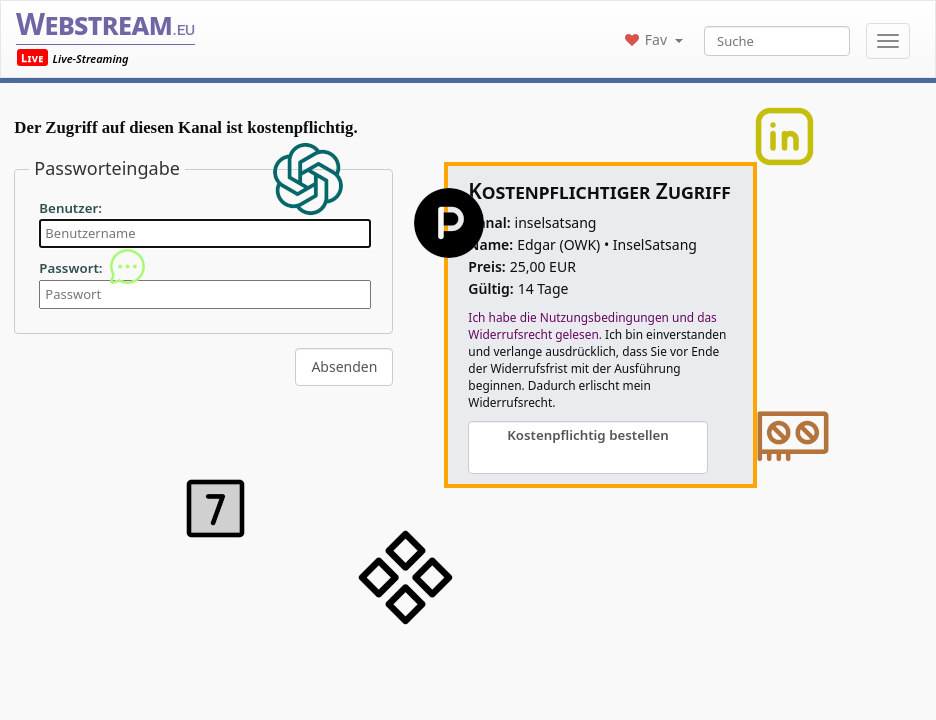  Describe the element at coordinates (127, 266) in the screenshot. I see `open chat or messaging` at that location.